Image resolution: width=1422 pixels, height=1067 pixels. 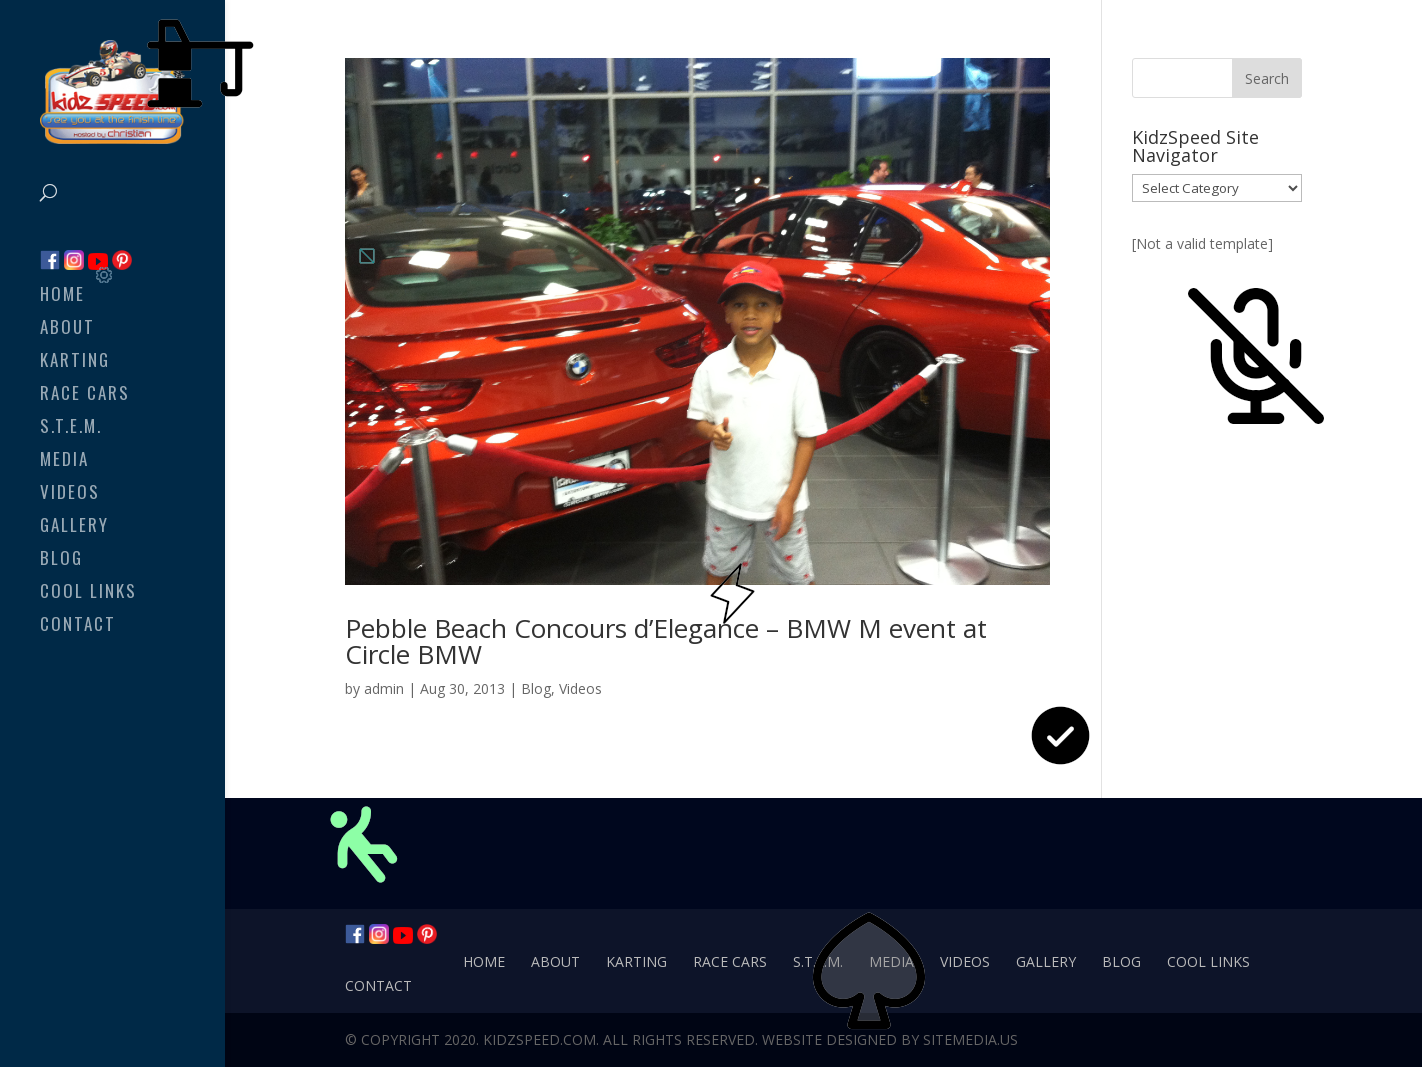 What do you see at coordinates (198, 63) in the screenshot?
I see `access construction or building management tools` at bounding box center [198, 63].